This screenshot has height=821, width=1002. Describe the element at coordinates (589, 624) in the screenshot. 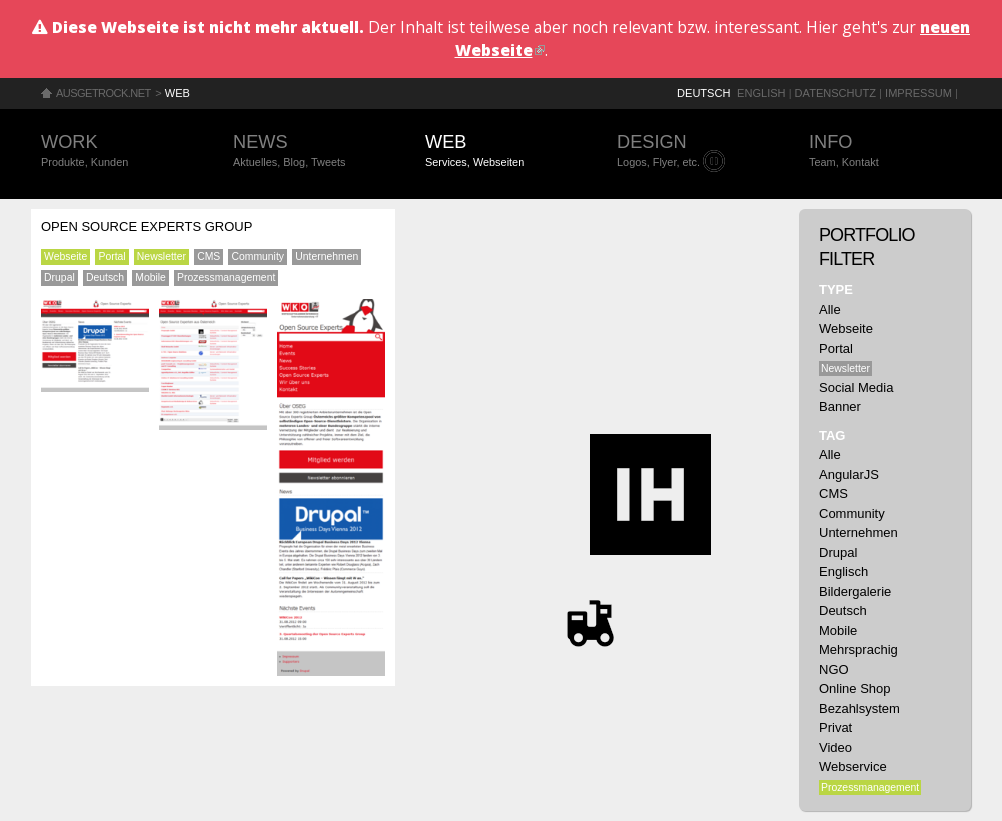

I see `select e-bike as transportation mode` at that location.